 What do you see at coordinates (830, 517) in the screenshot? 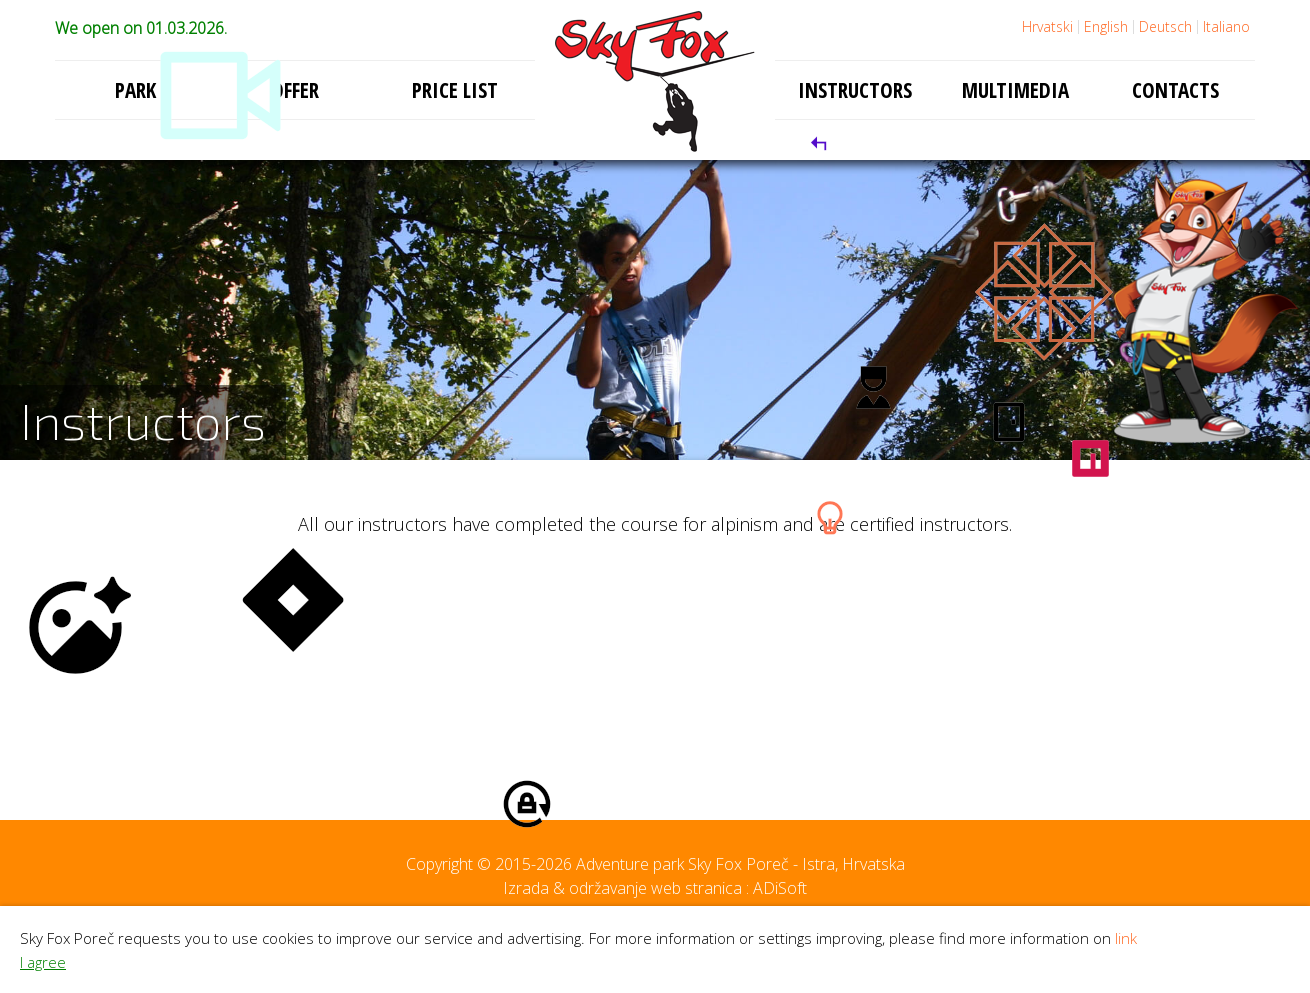
I see `view tips or helpful suggestions` at bounding box center [830, 517].